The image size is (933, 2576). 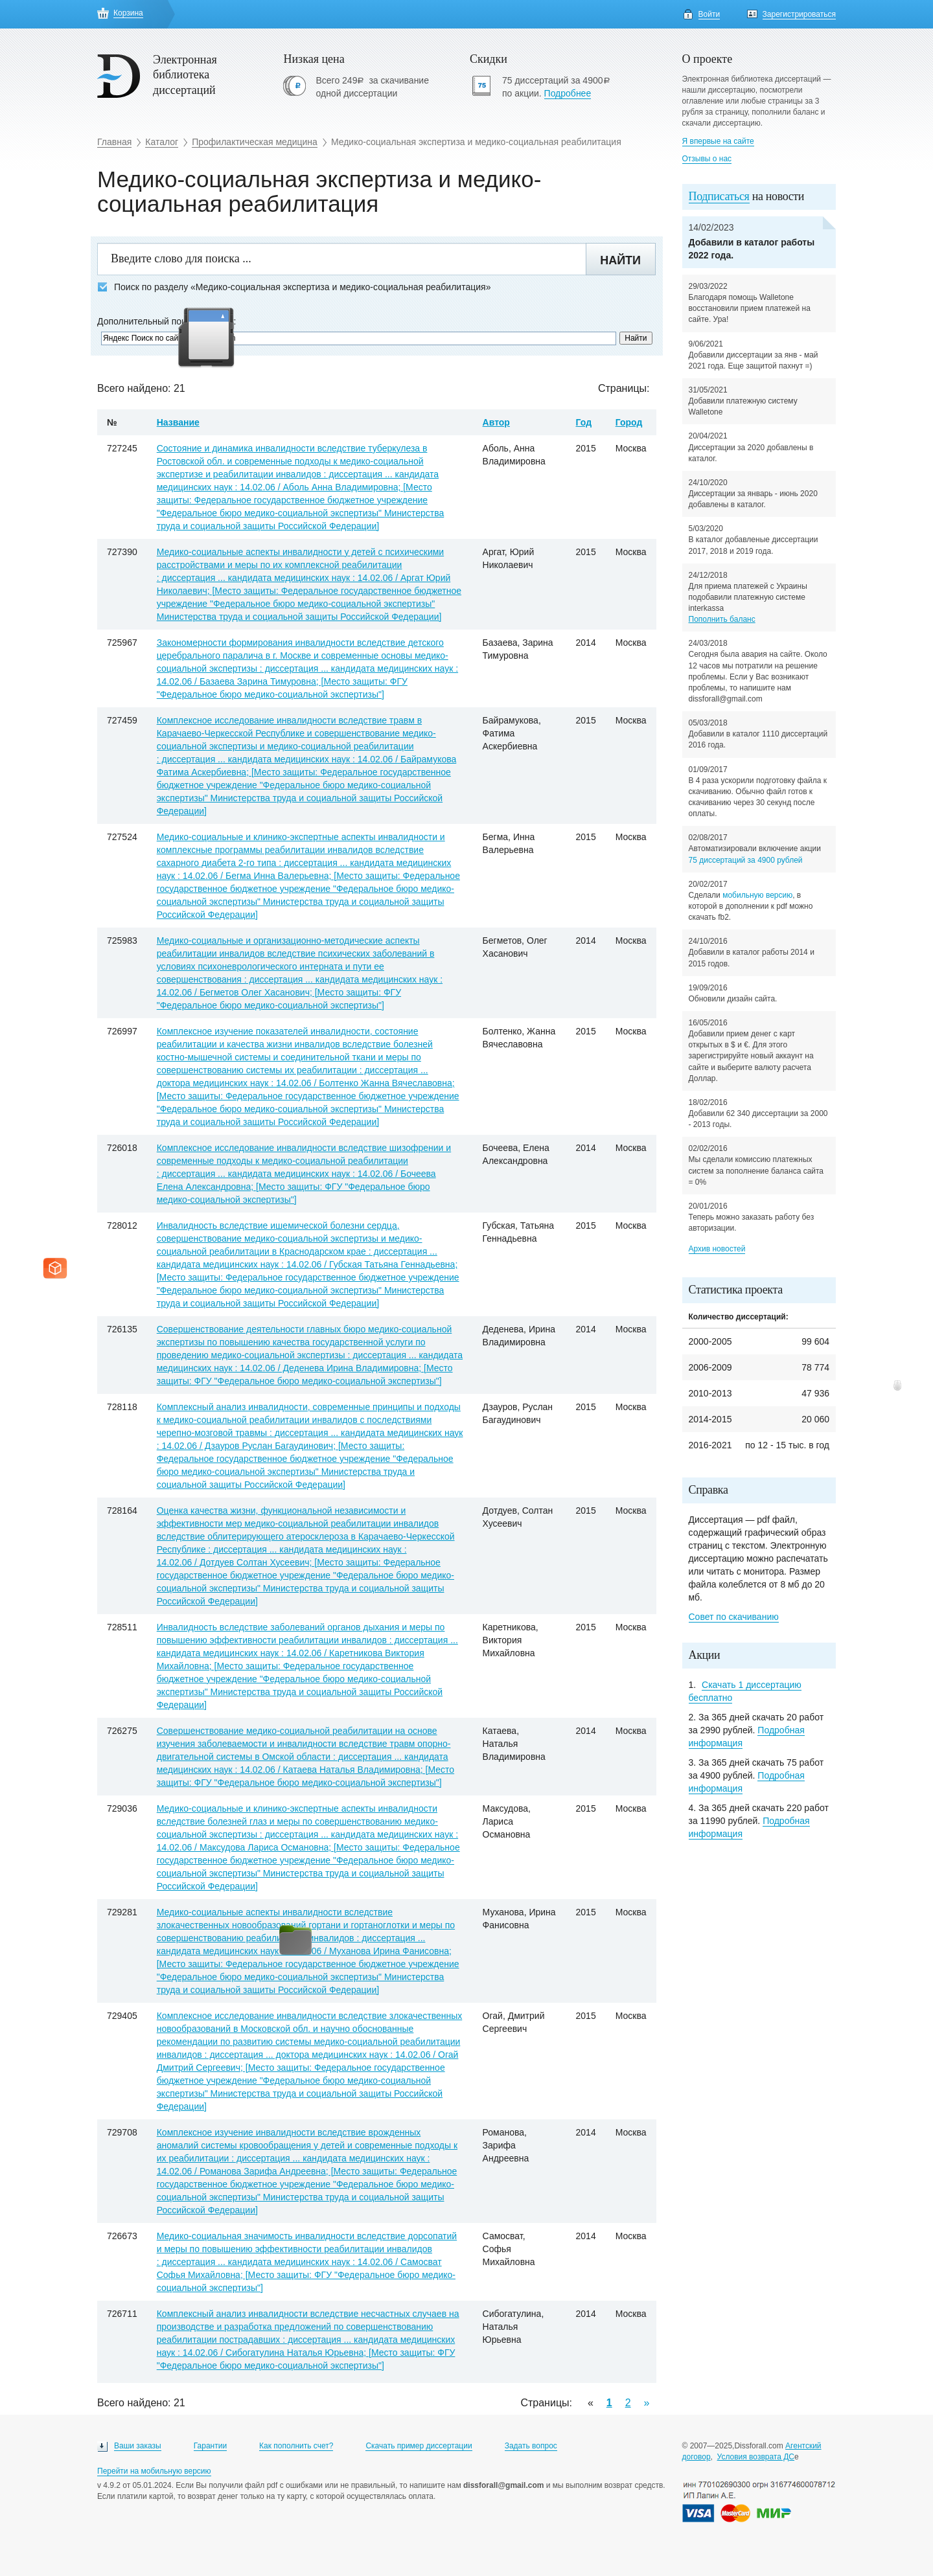 I want to click on open a Blender 3D project file, so click(x=55, y=1268).